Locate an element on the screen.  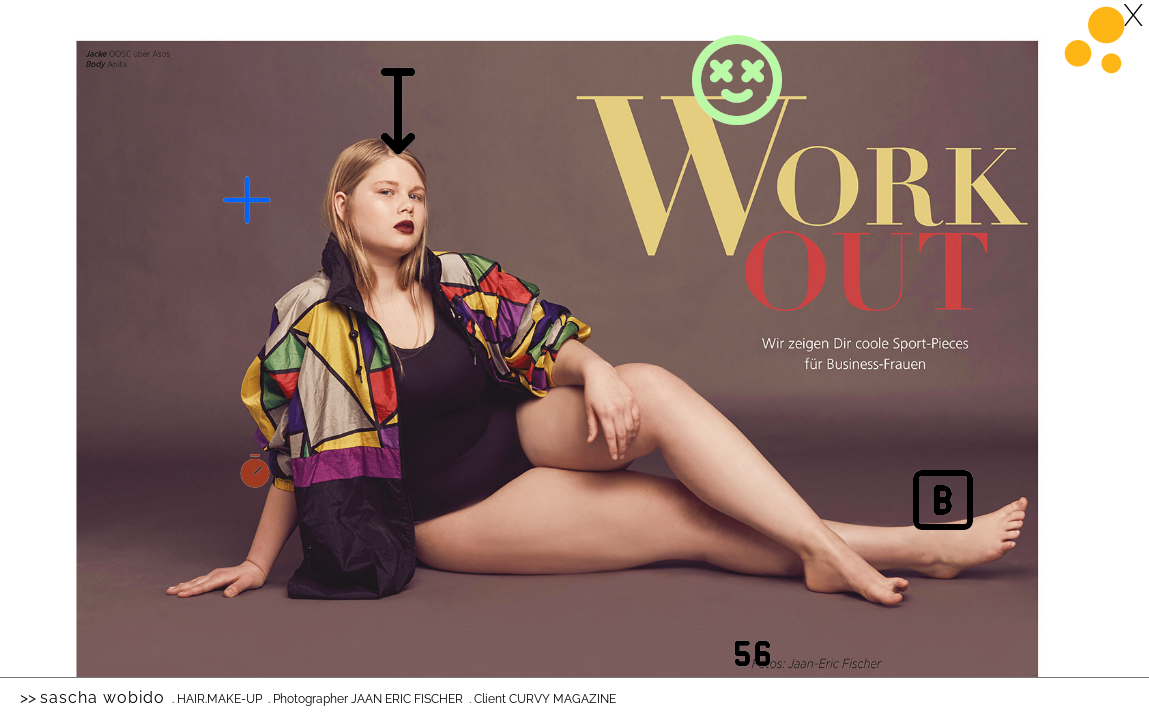
view bubble chart data visualization is located at coordinates (1098, 40).